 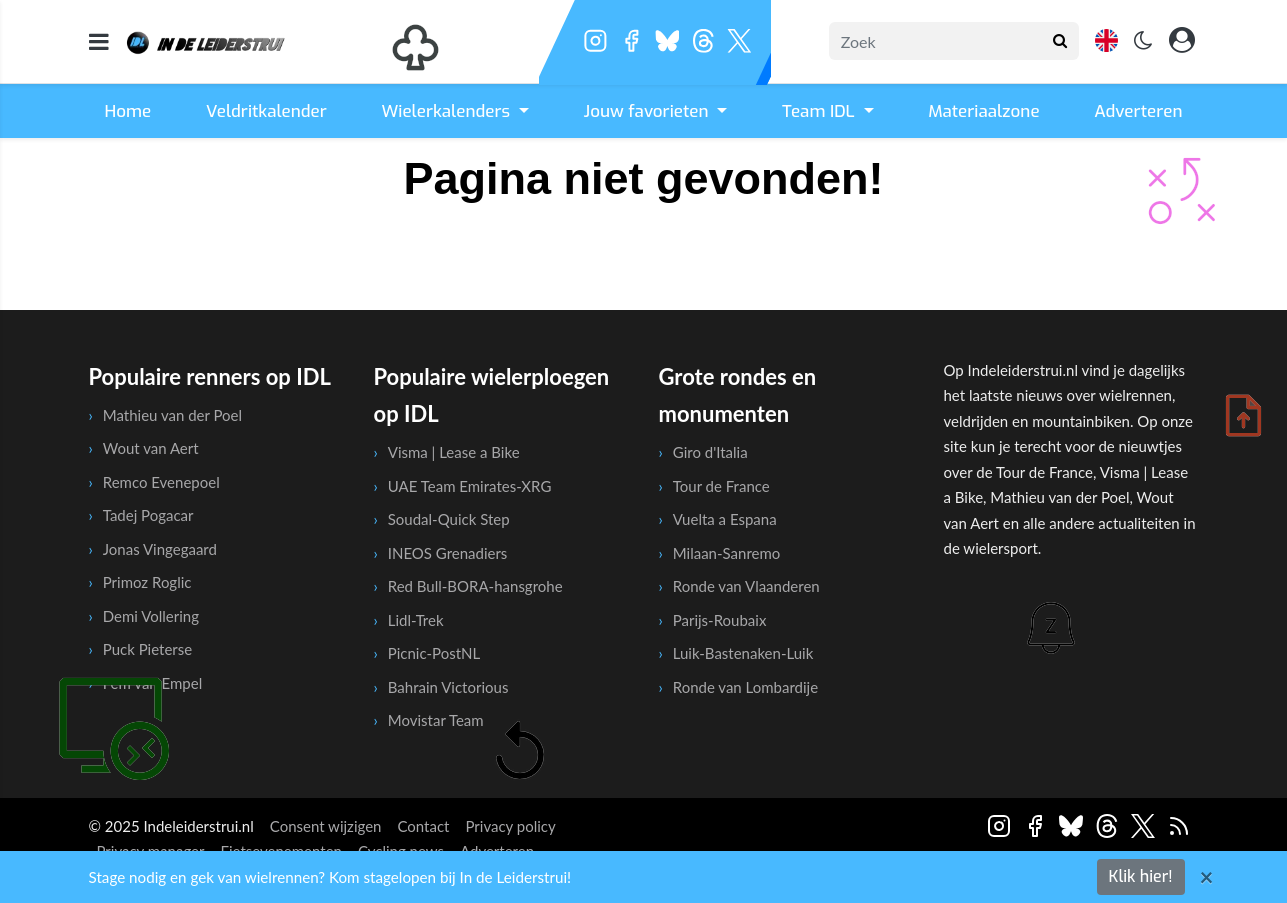 What do you see at coordinates (1243, 415) in the screenshot?
I see `upload a file` at bounding box center [1243, 415].